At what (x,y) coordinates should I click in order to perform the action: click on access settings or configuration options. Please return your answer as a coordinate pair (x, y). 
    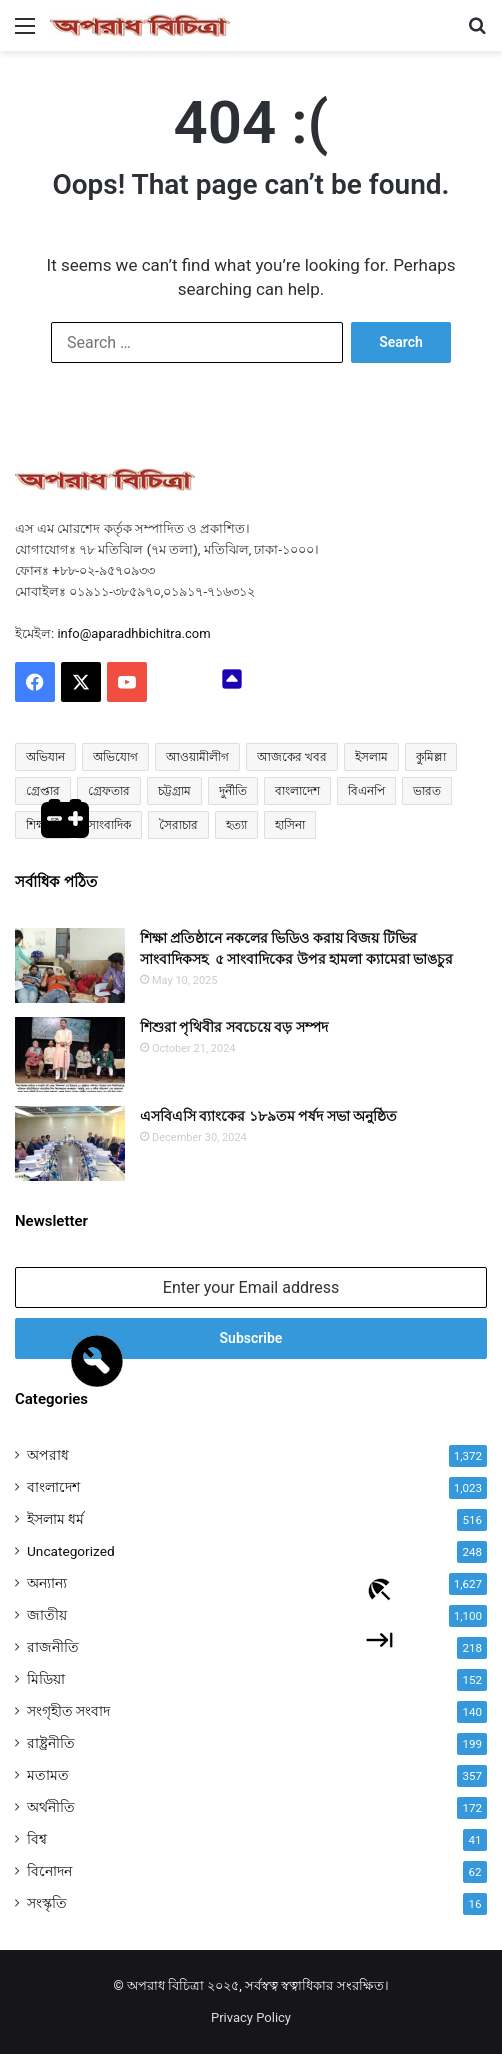
    Looking at the image, I should click on (97, 1361).